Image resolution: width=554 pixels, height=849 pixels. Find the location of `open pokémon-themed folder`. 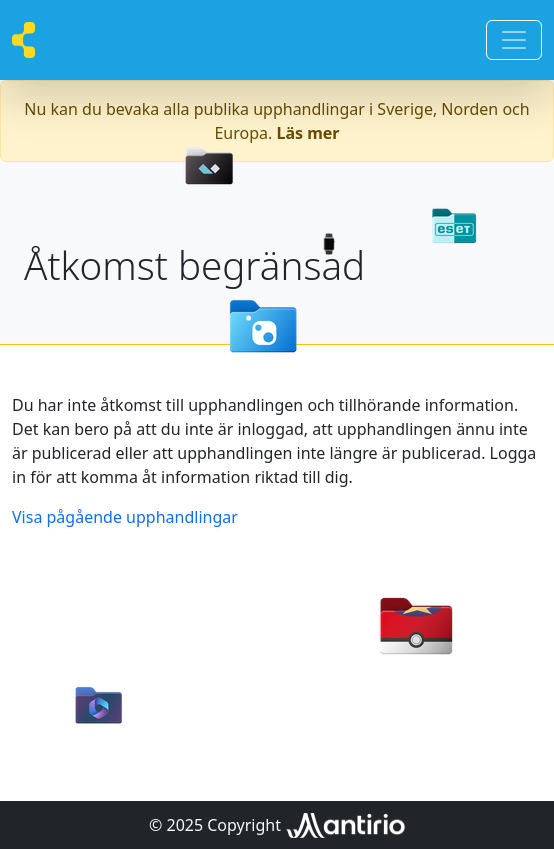

open pokémon-themed folder is located at coordinates (416, 628).